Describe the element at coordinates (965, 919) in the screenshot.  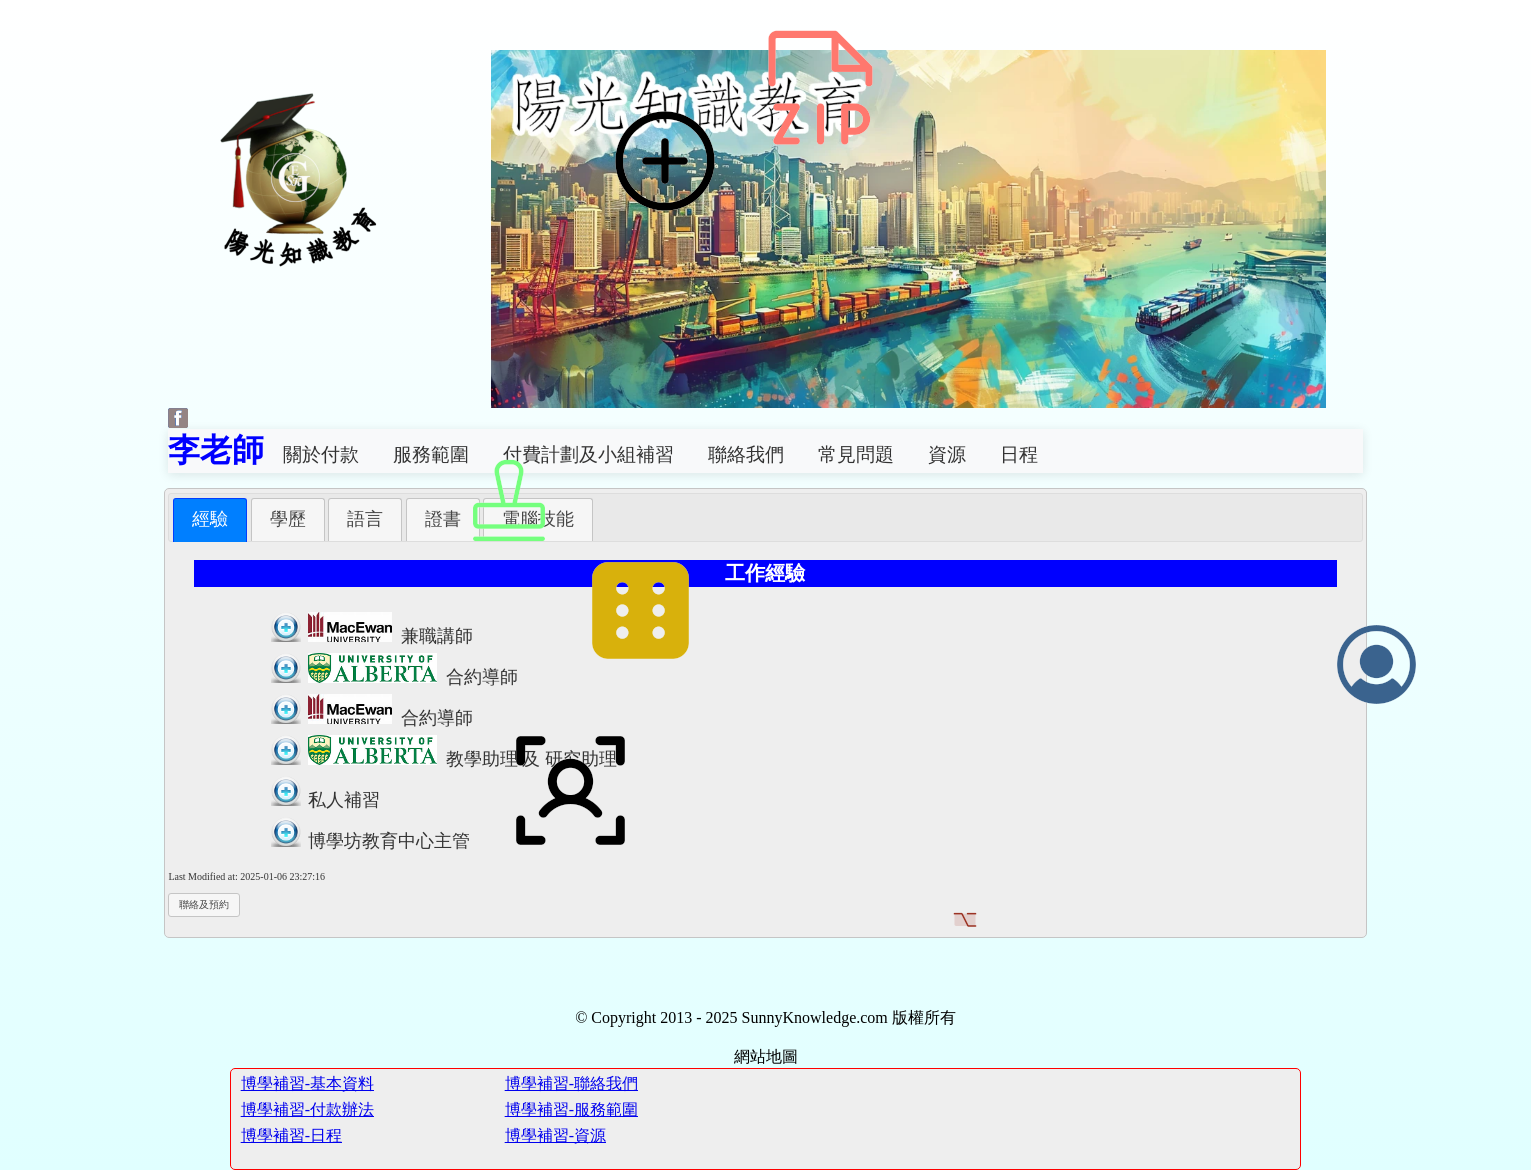
I see `access keyboard option or modifier key` at that location.